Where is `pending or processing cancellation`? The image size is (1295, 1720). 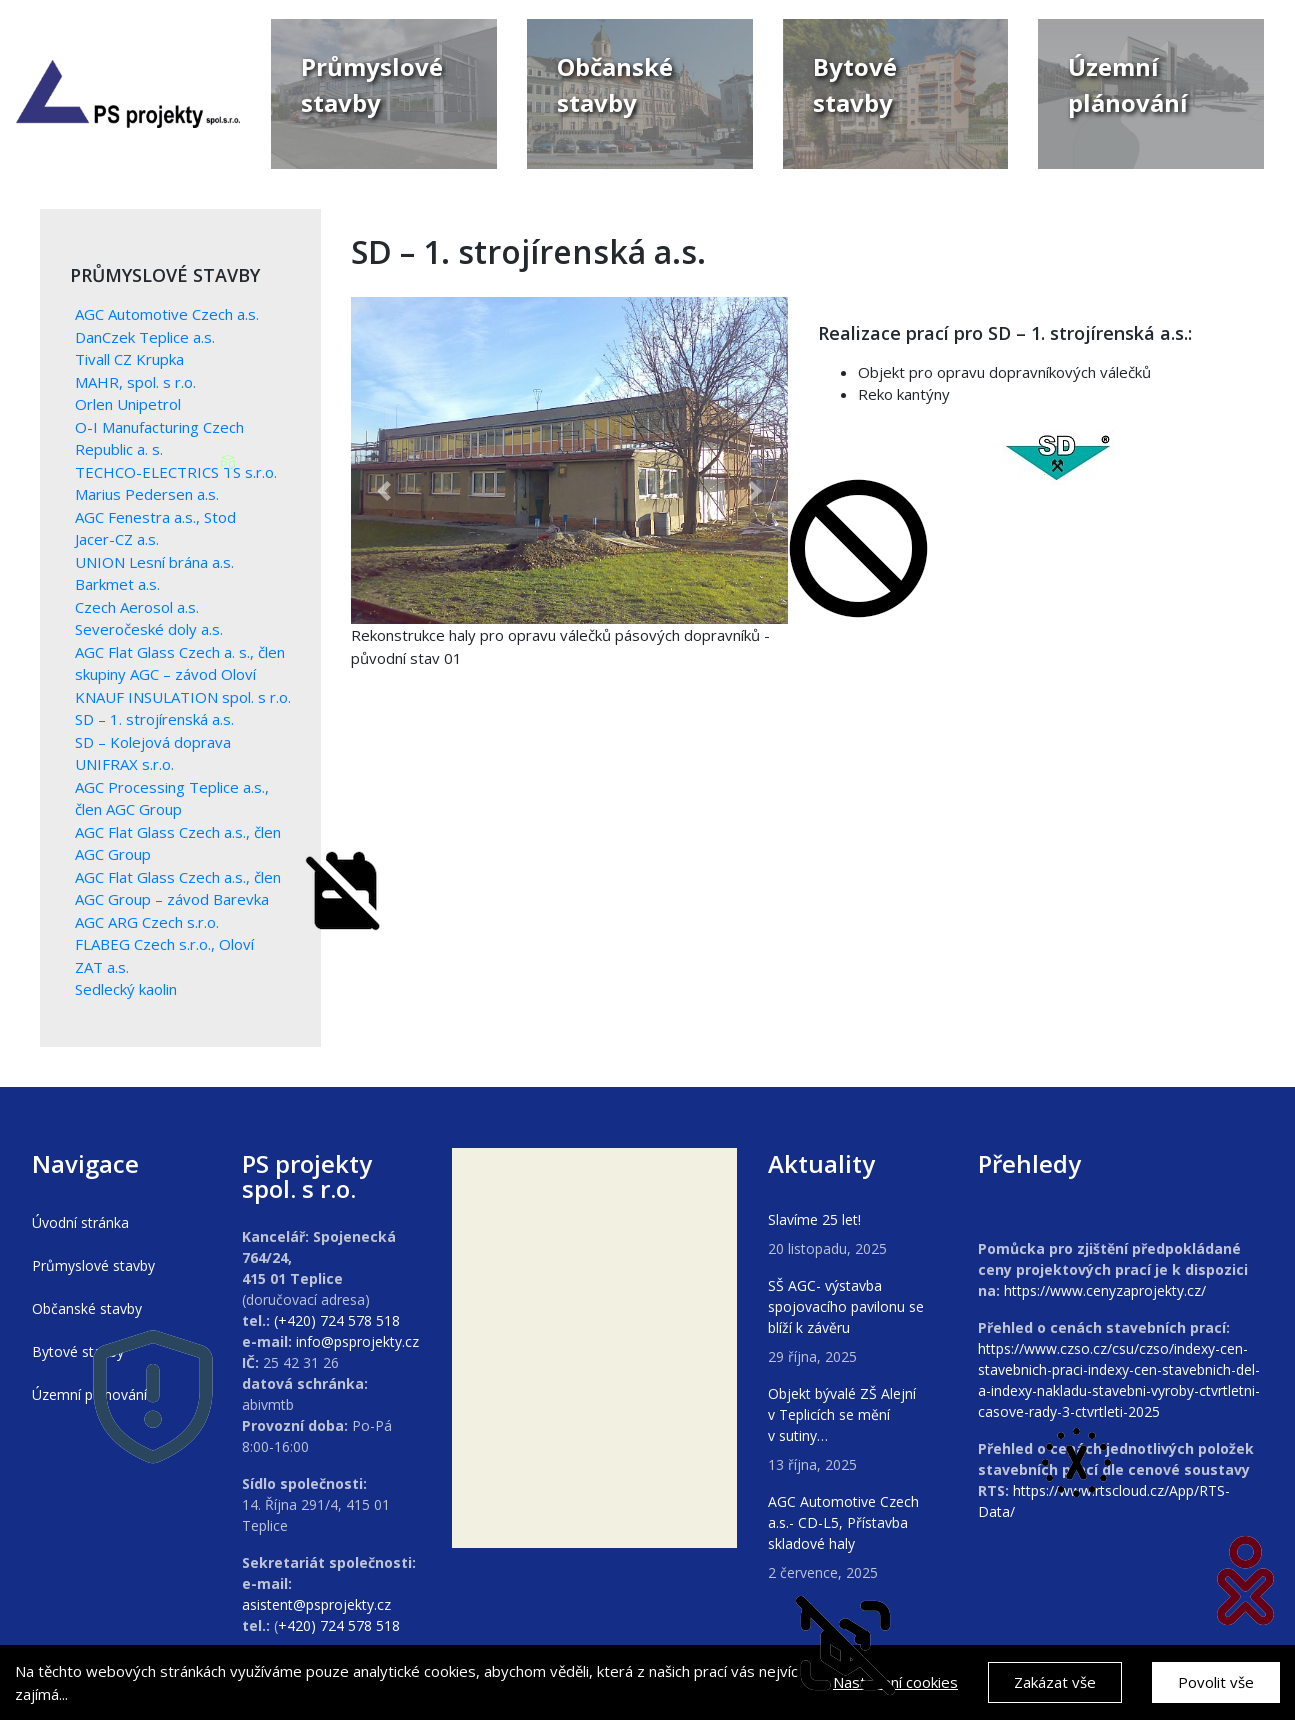
pending or processing cancellation is located at coordinates (1076, 1462).